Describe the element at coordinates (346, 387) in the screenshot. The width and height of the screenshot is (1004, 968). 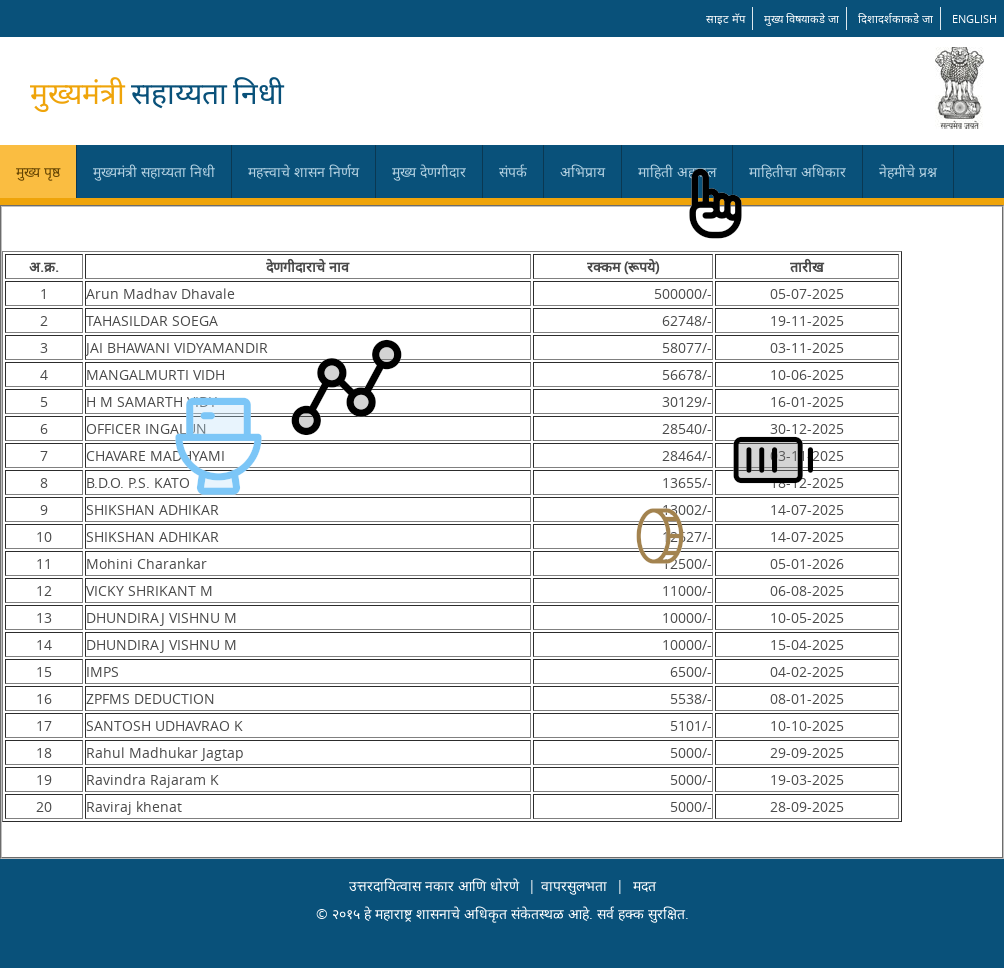
I see `view connected data points or nodes` at that location.